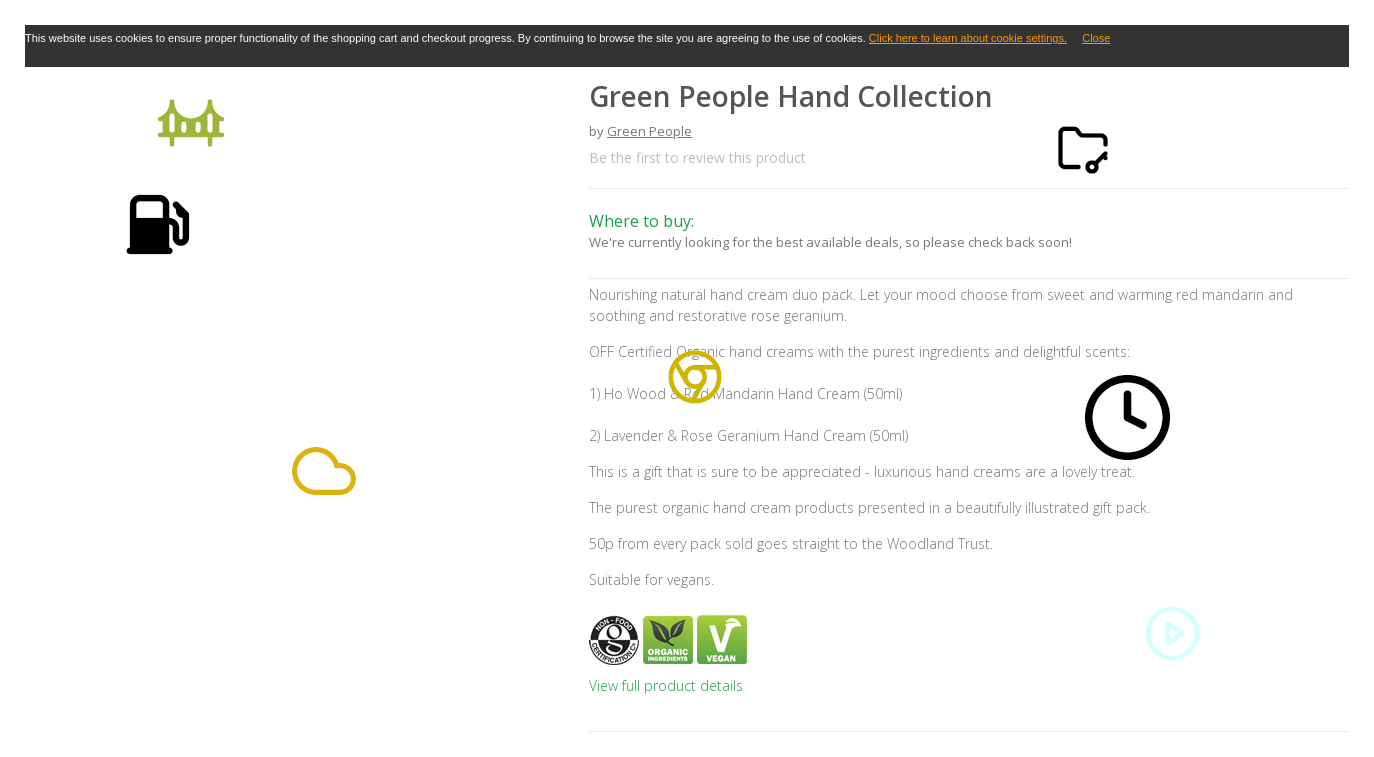  Describe the element at coordinates (191, 123) in the screenshot. I see `navigate to bridges or overpasses on a map` at that location.